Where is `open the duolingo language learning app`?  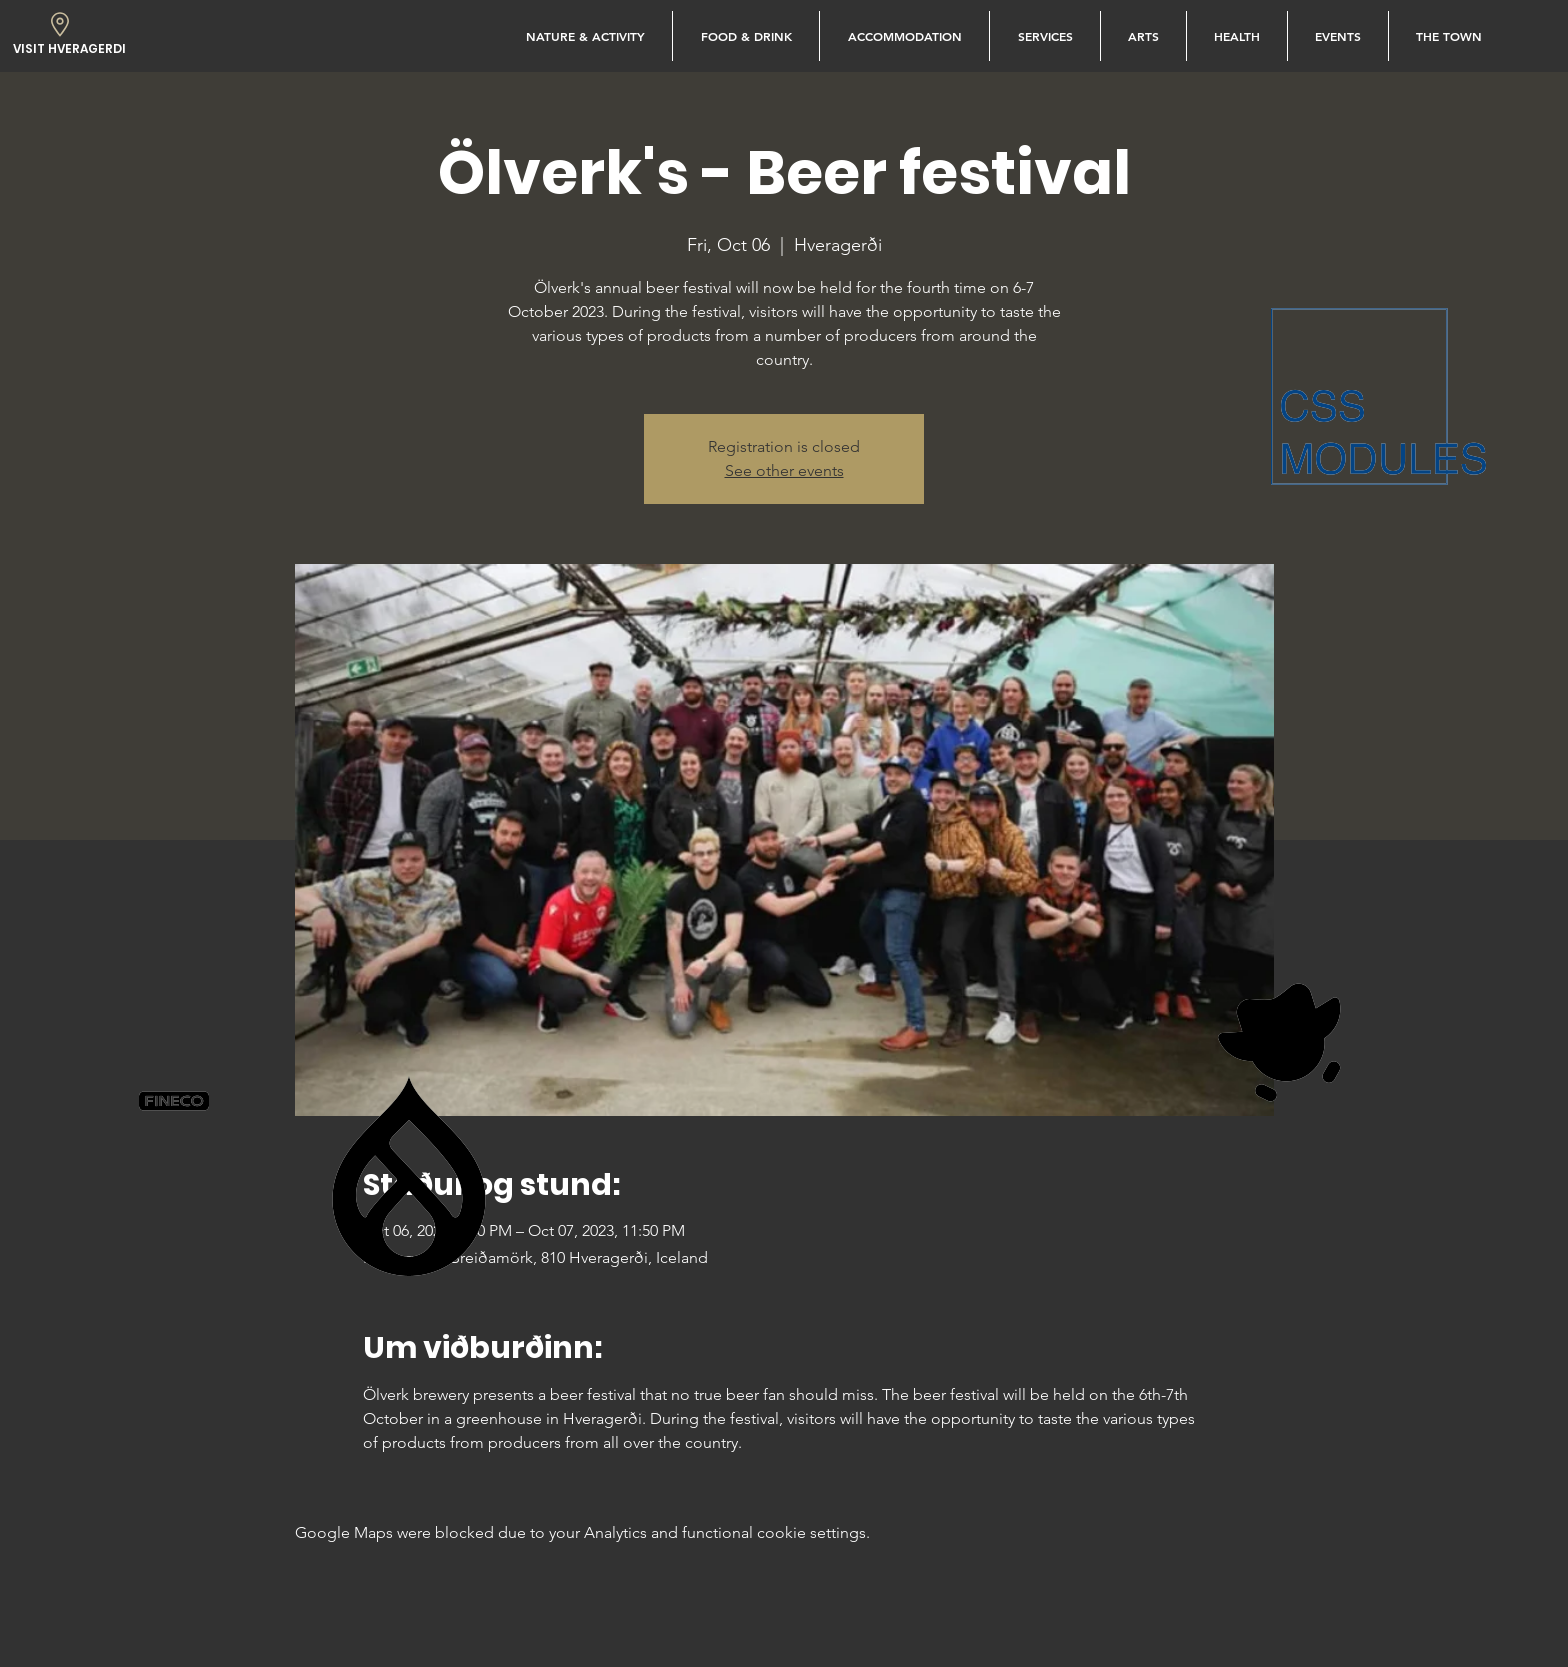
open the duolingo language learning app is located at coordinates (1279, 1043).